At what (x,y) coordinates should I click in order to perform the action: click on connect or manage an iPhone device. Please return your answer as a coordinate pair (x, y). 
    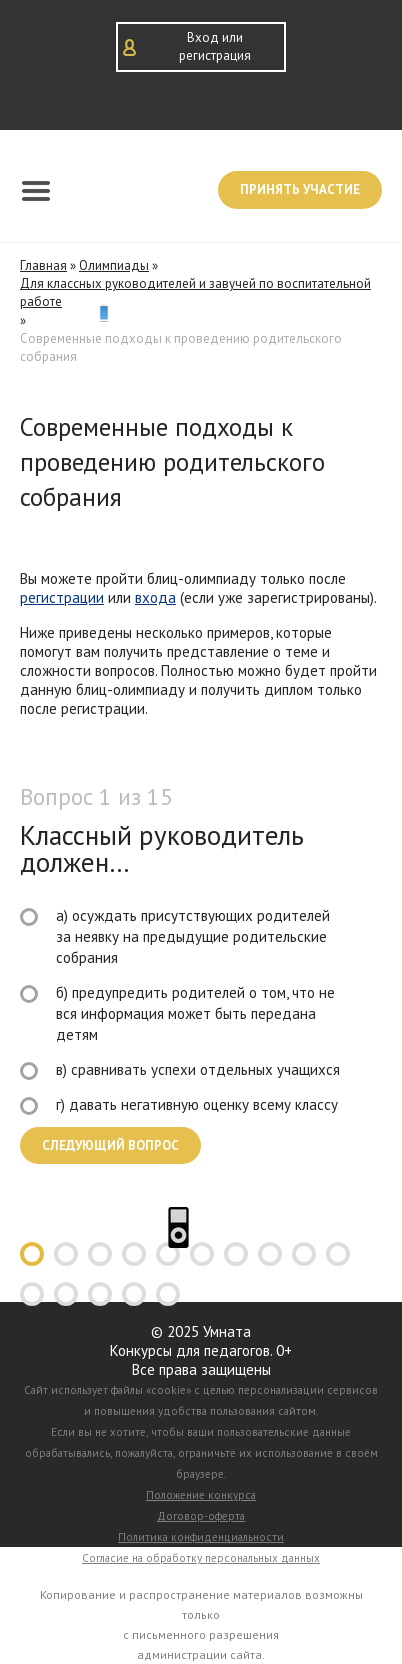
    Looking at the image, I should click on (104, 313).